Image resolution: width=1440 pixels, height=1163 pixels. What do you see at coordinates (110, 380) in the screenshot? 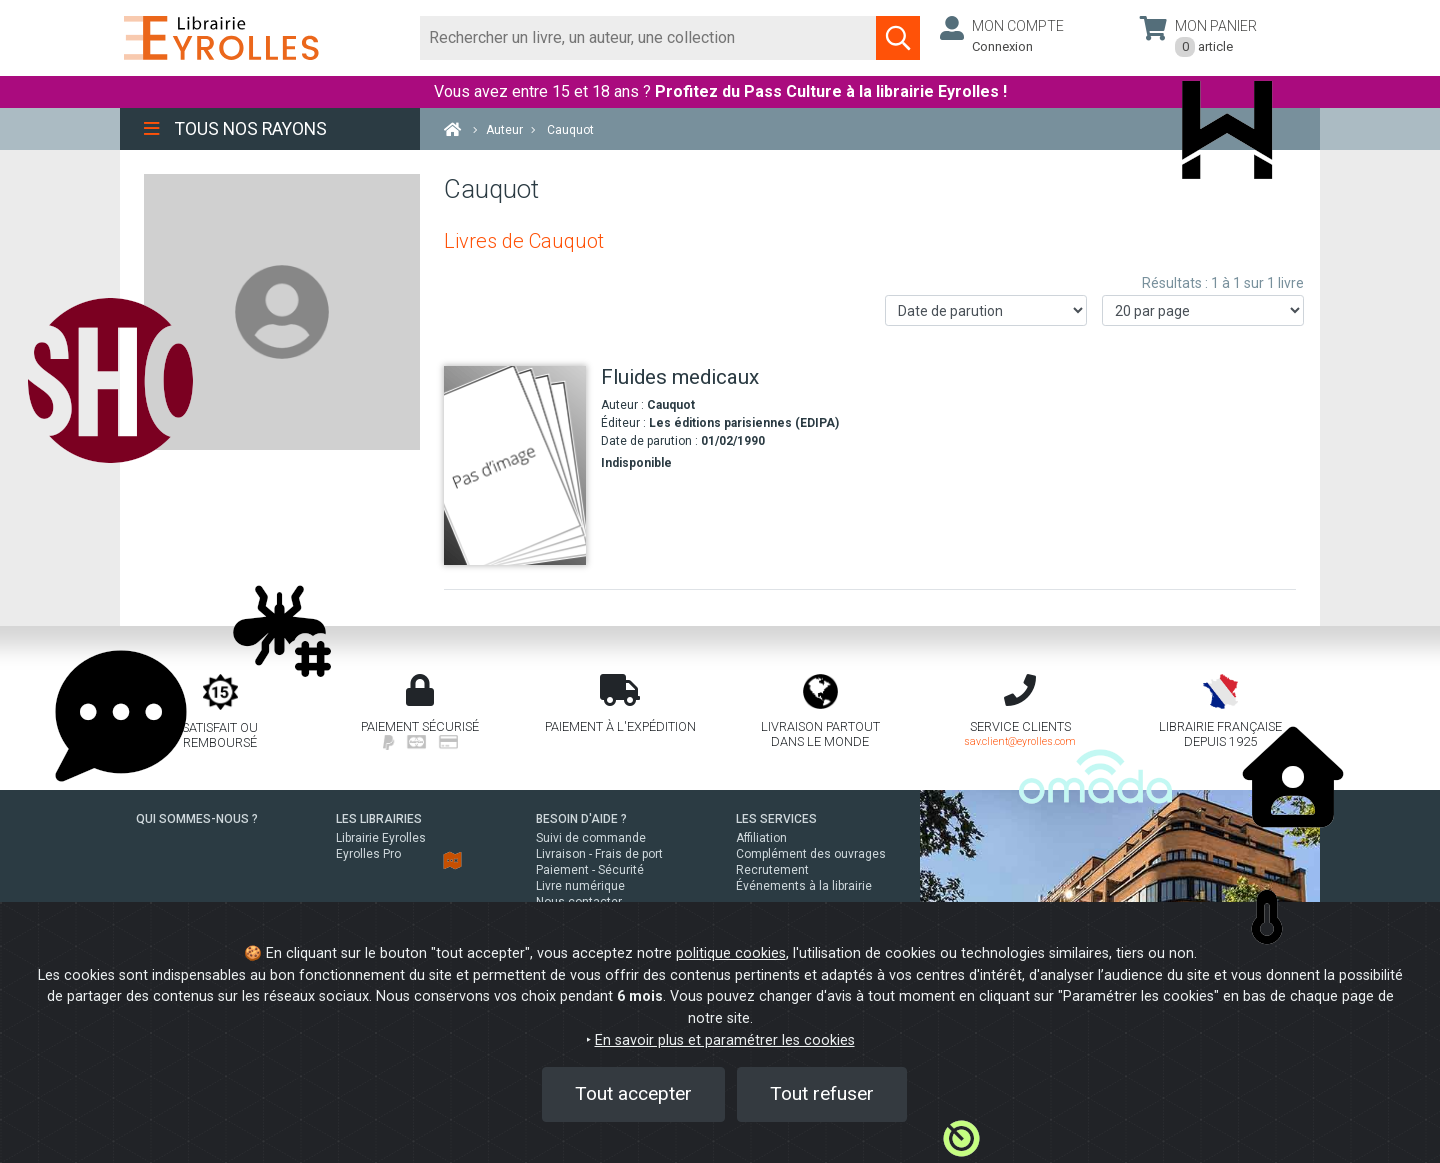
I see `showtime streaming service logo` at bounding box center [110, 380].